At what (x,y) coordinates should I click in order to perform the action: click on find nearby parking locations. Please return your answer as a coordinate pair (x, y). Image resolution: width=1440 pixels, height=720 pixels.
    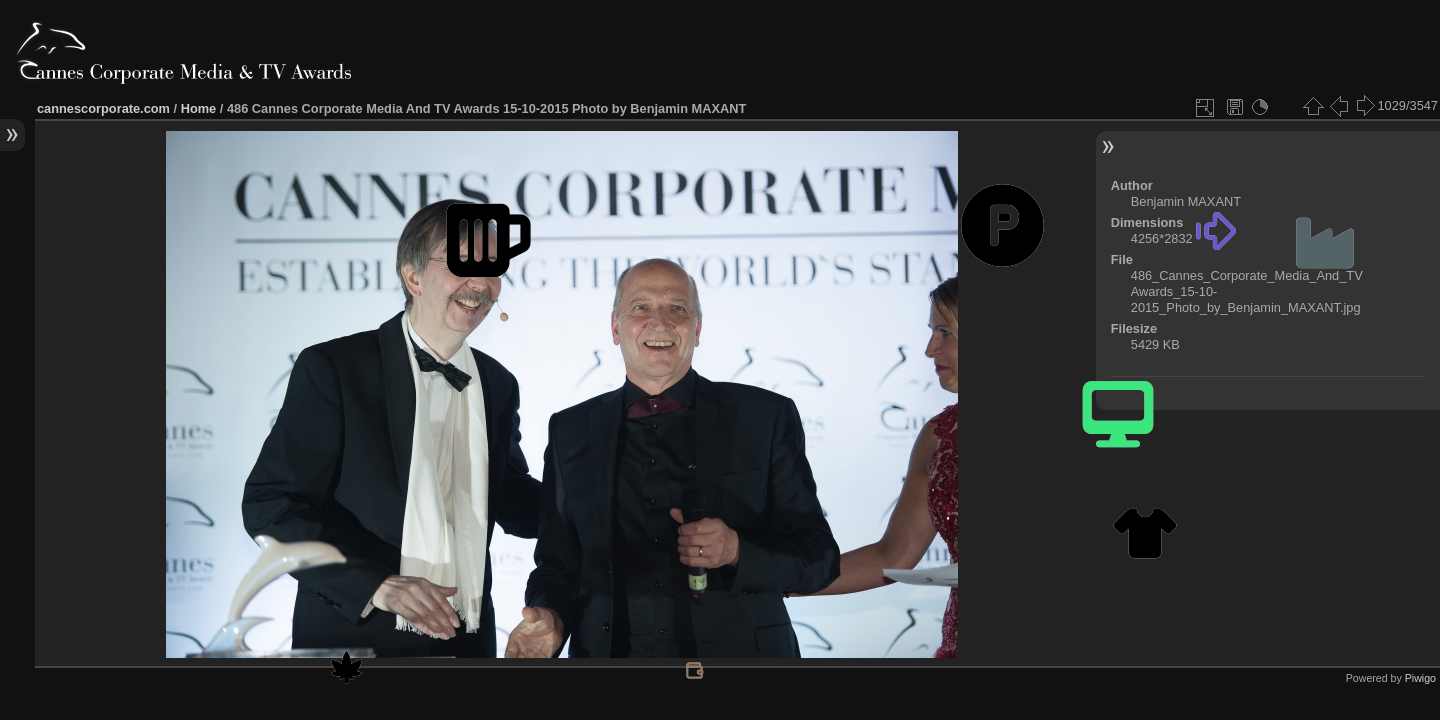
    Looking at the image, I should click on (1002, 225).